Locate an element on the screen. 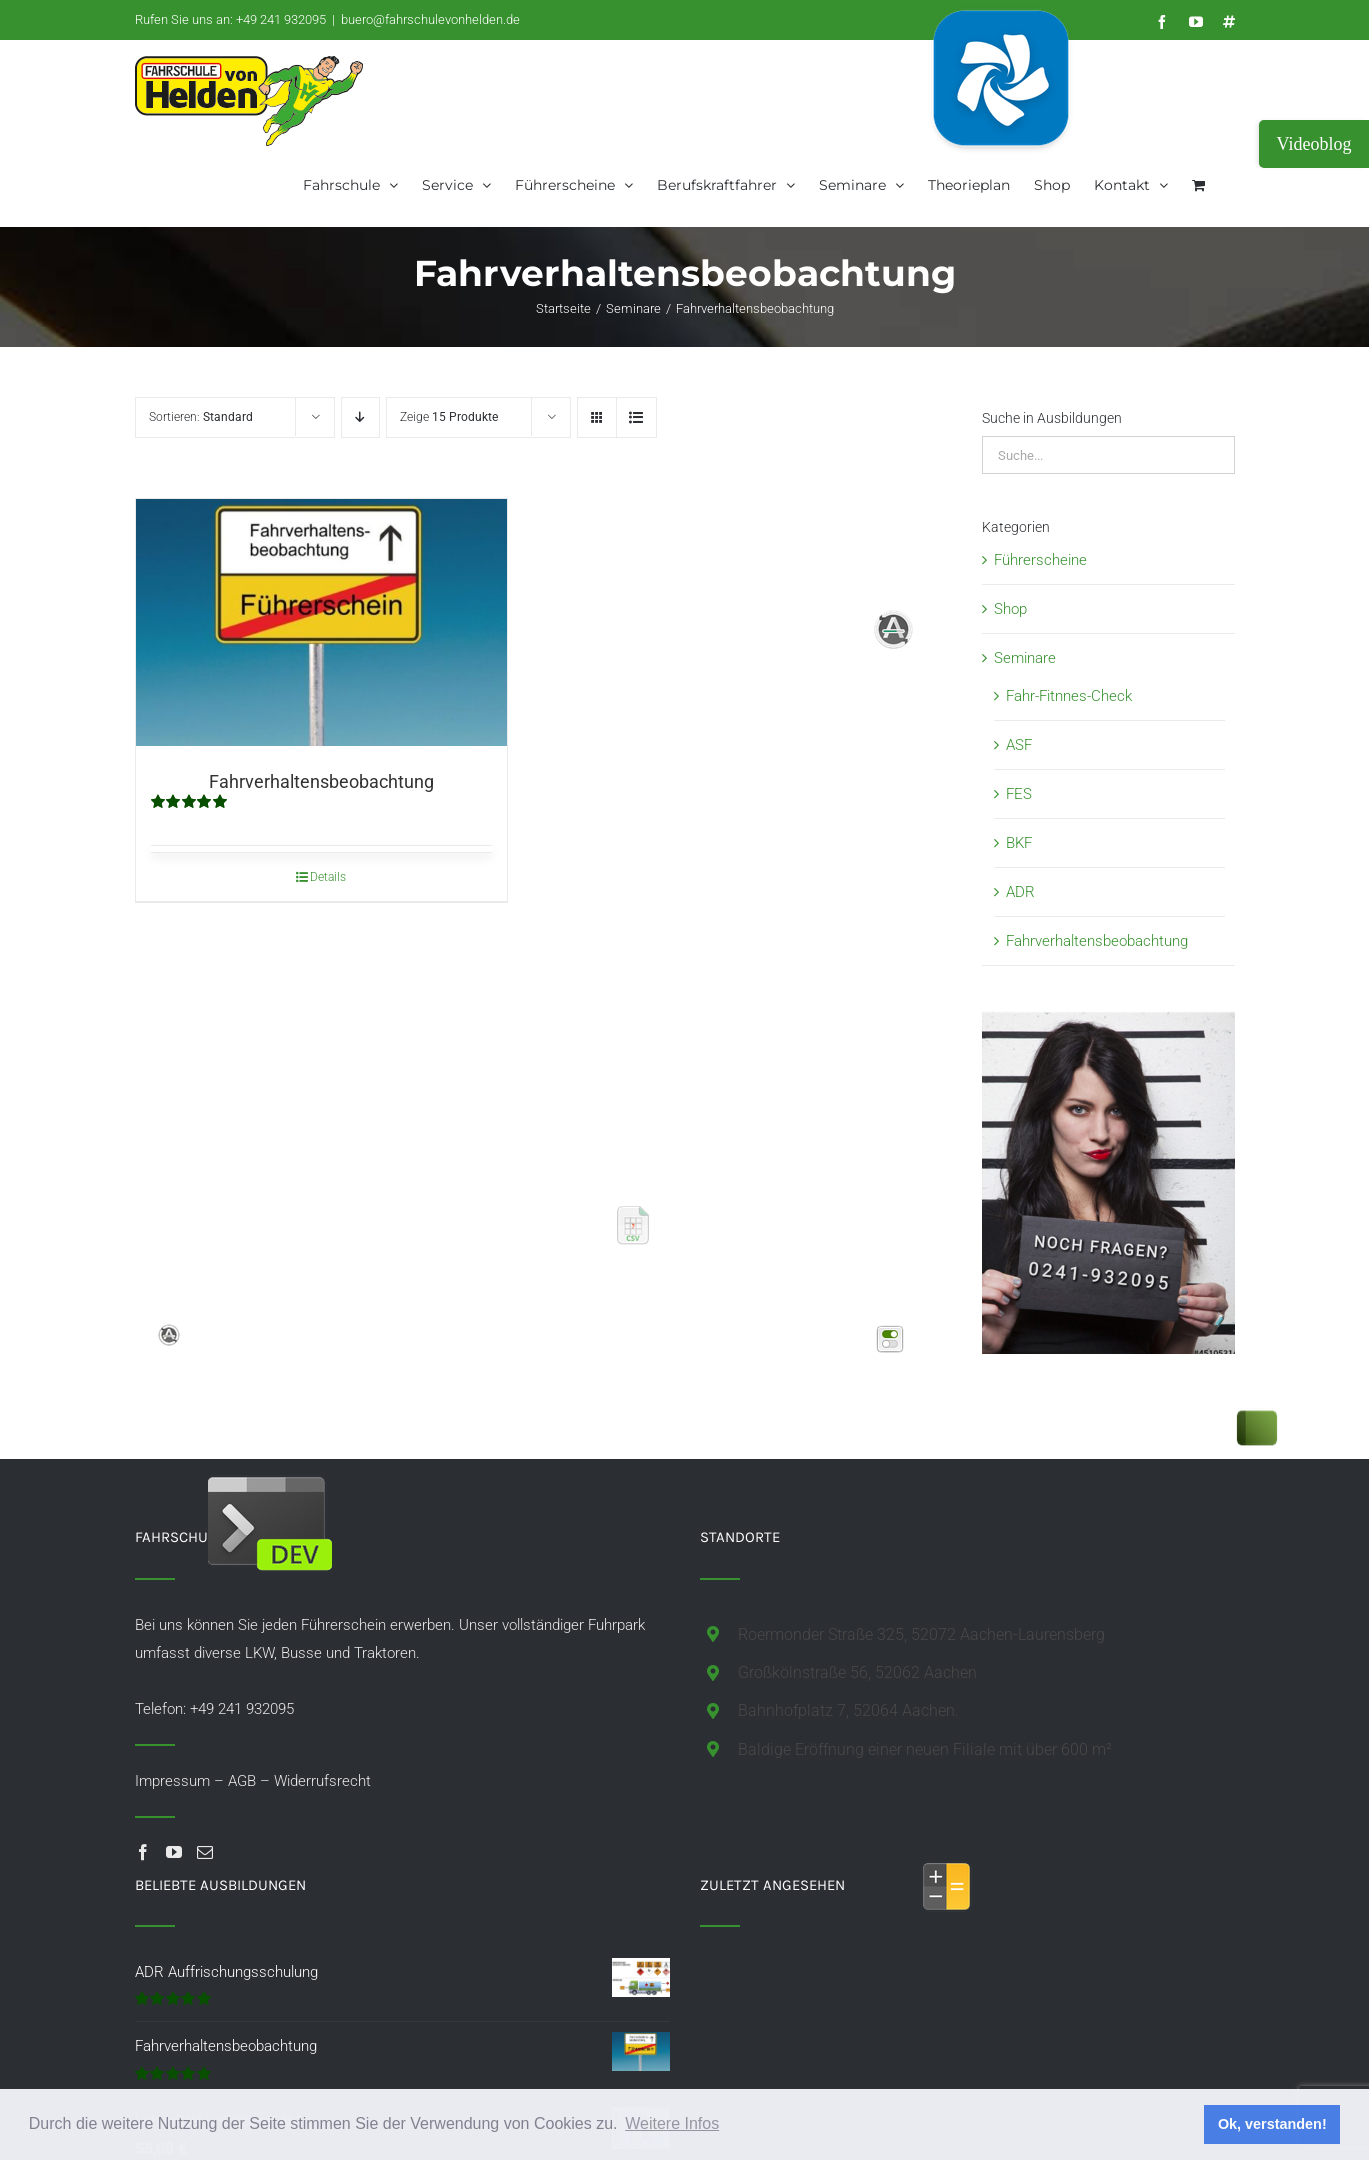 The image size is (1369, 2160). open the developer terminal application is located at coordinates (270, 1521).